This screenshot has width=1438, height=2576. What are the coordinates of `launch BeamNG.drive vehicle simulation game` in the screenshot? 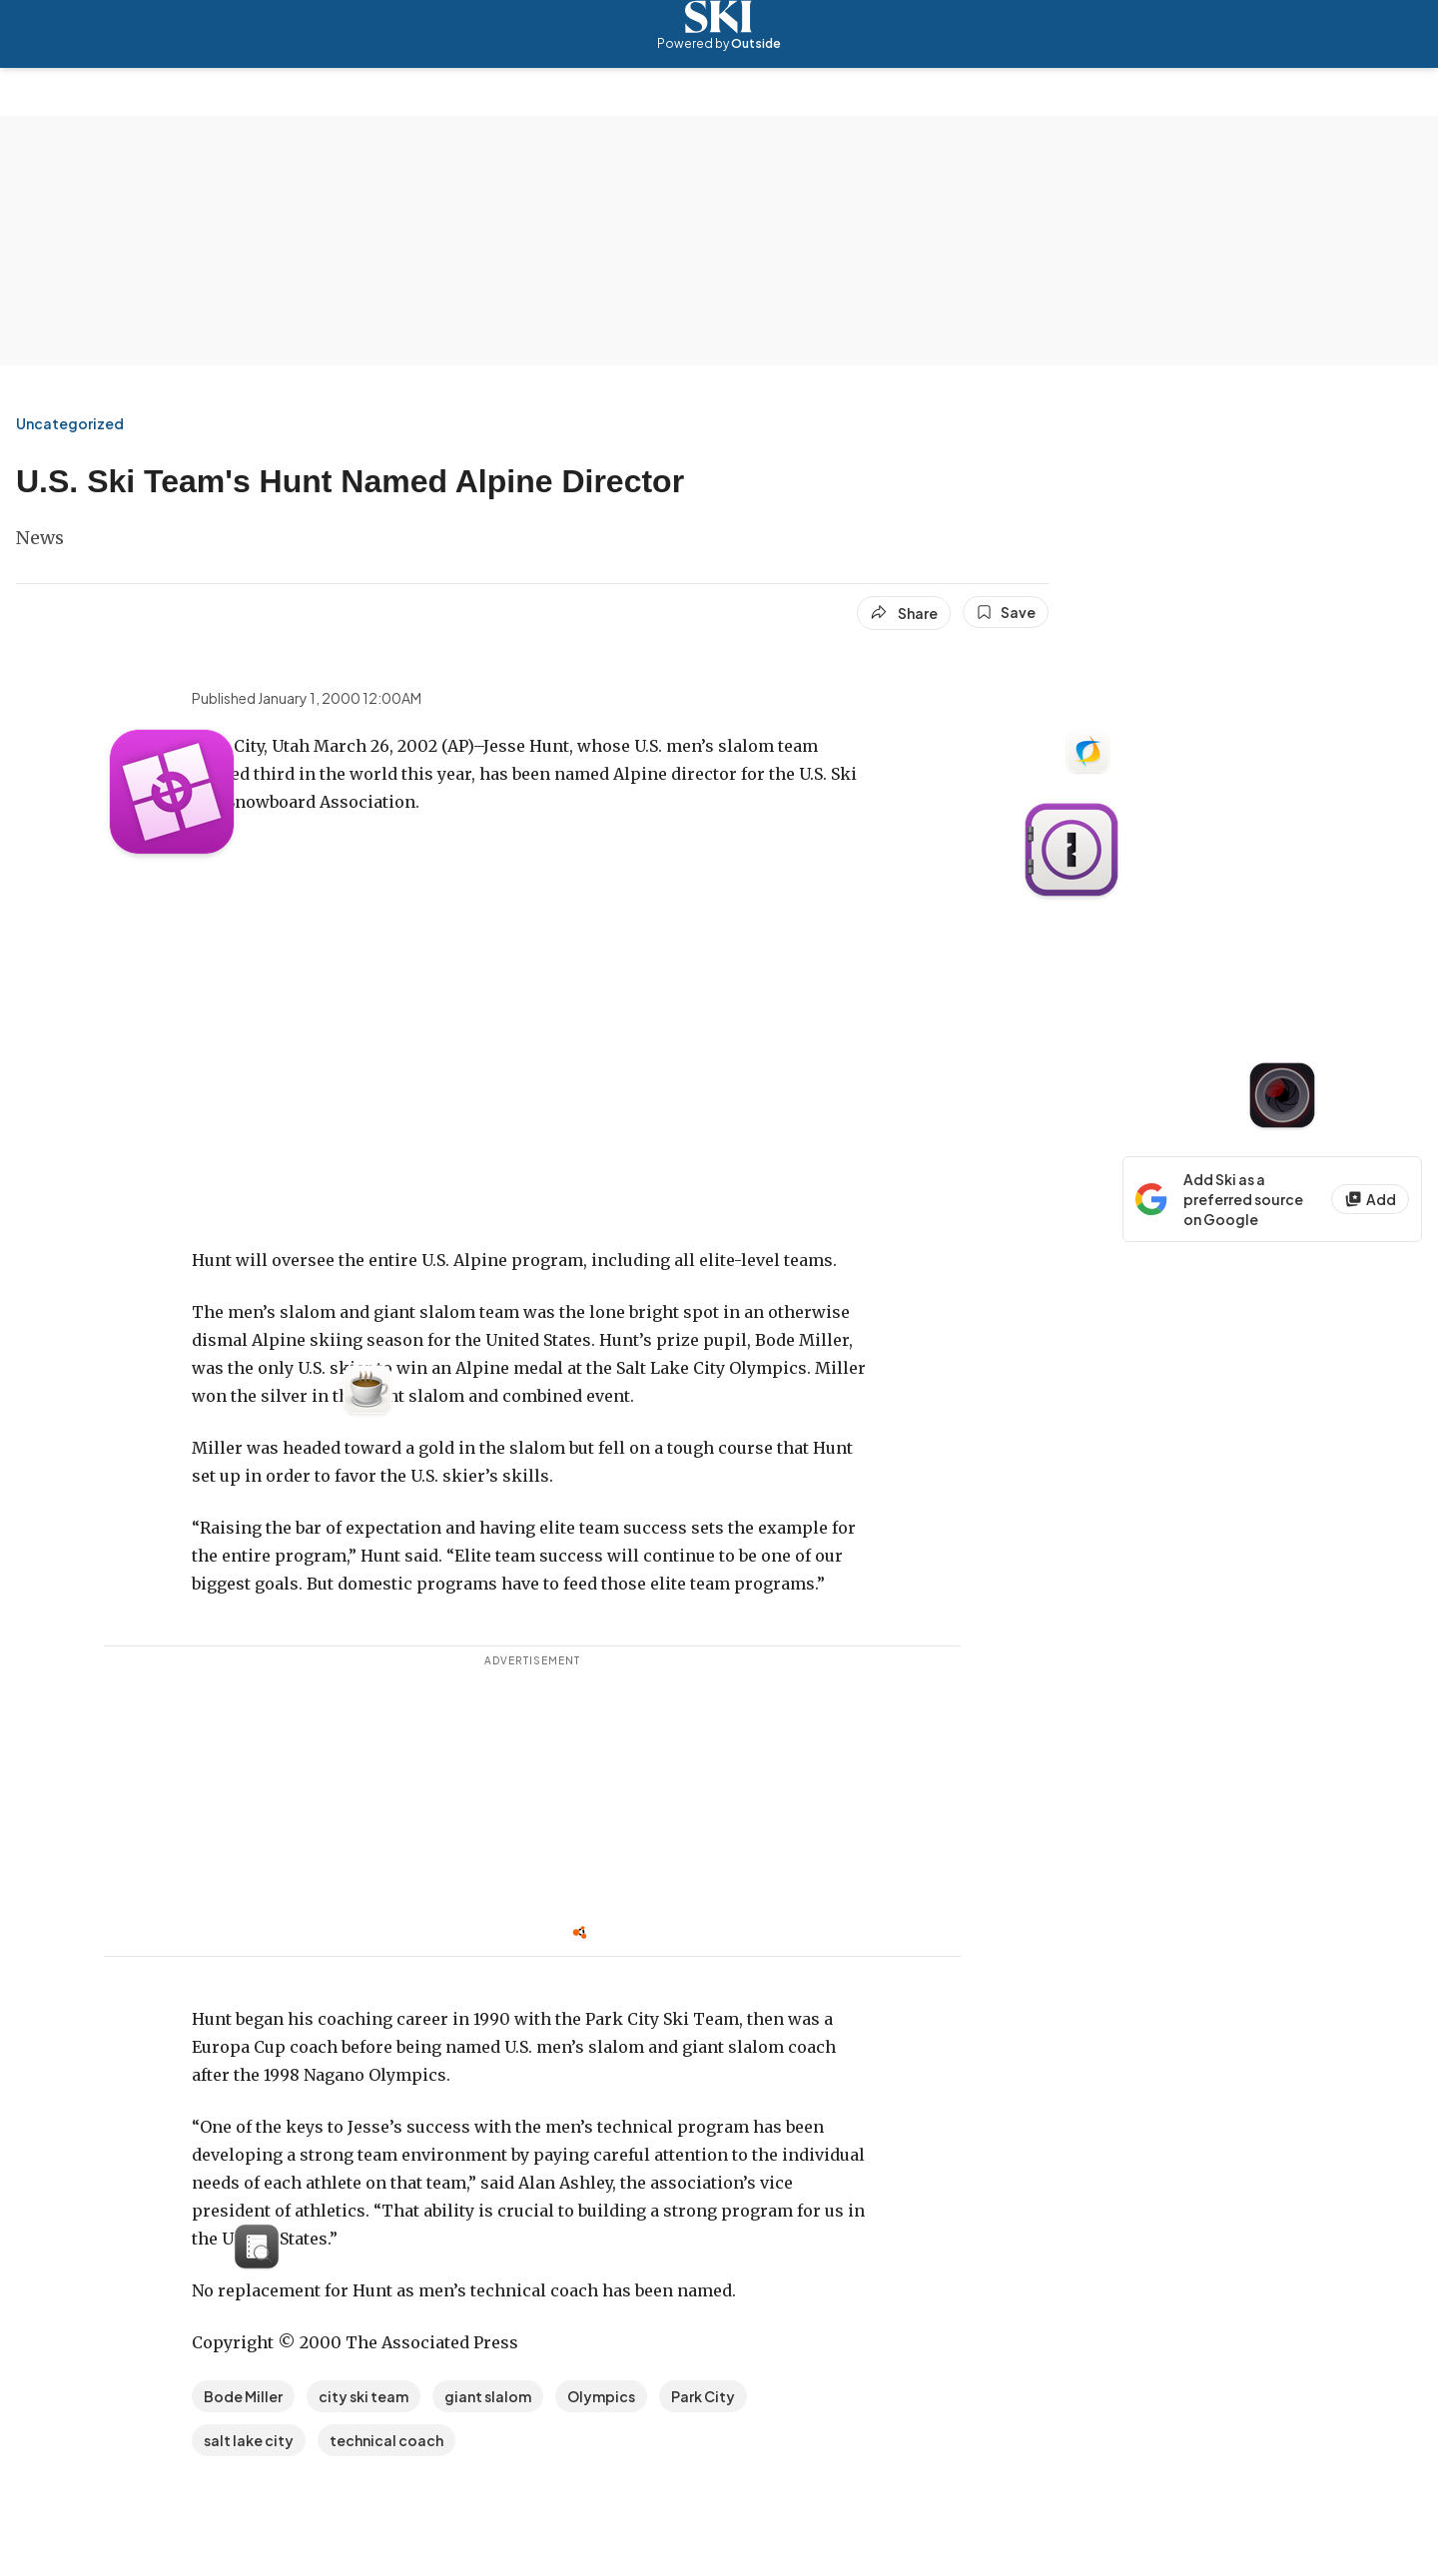 It's located at (579, 1932).